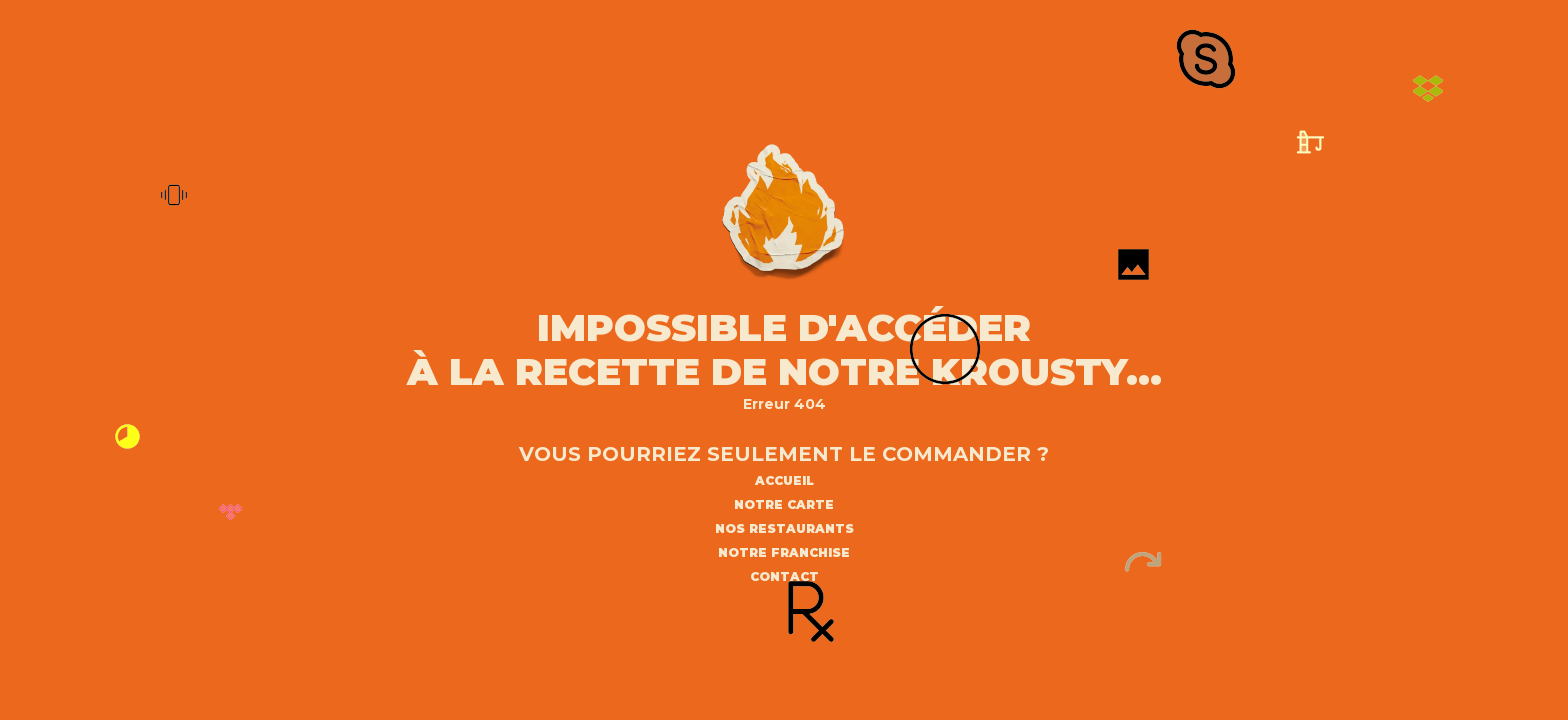  What do you see at coordinates (230, 511) in the screenshot?
I see `open tidal music streaming app` at bounding box center [230, 511].